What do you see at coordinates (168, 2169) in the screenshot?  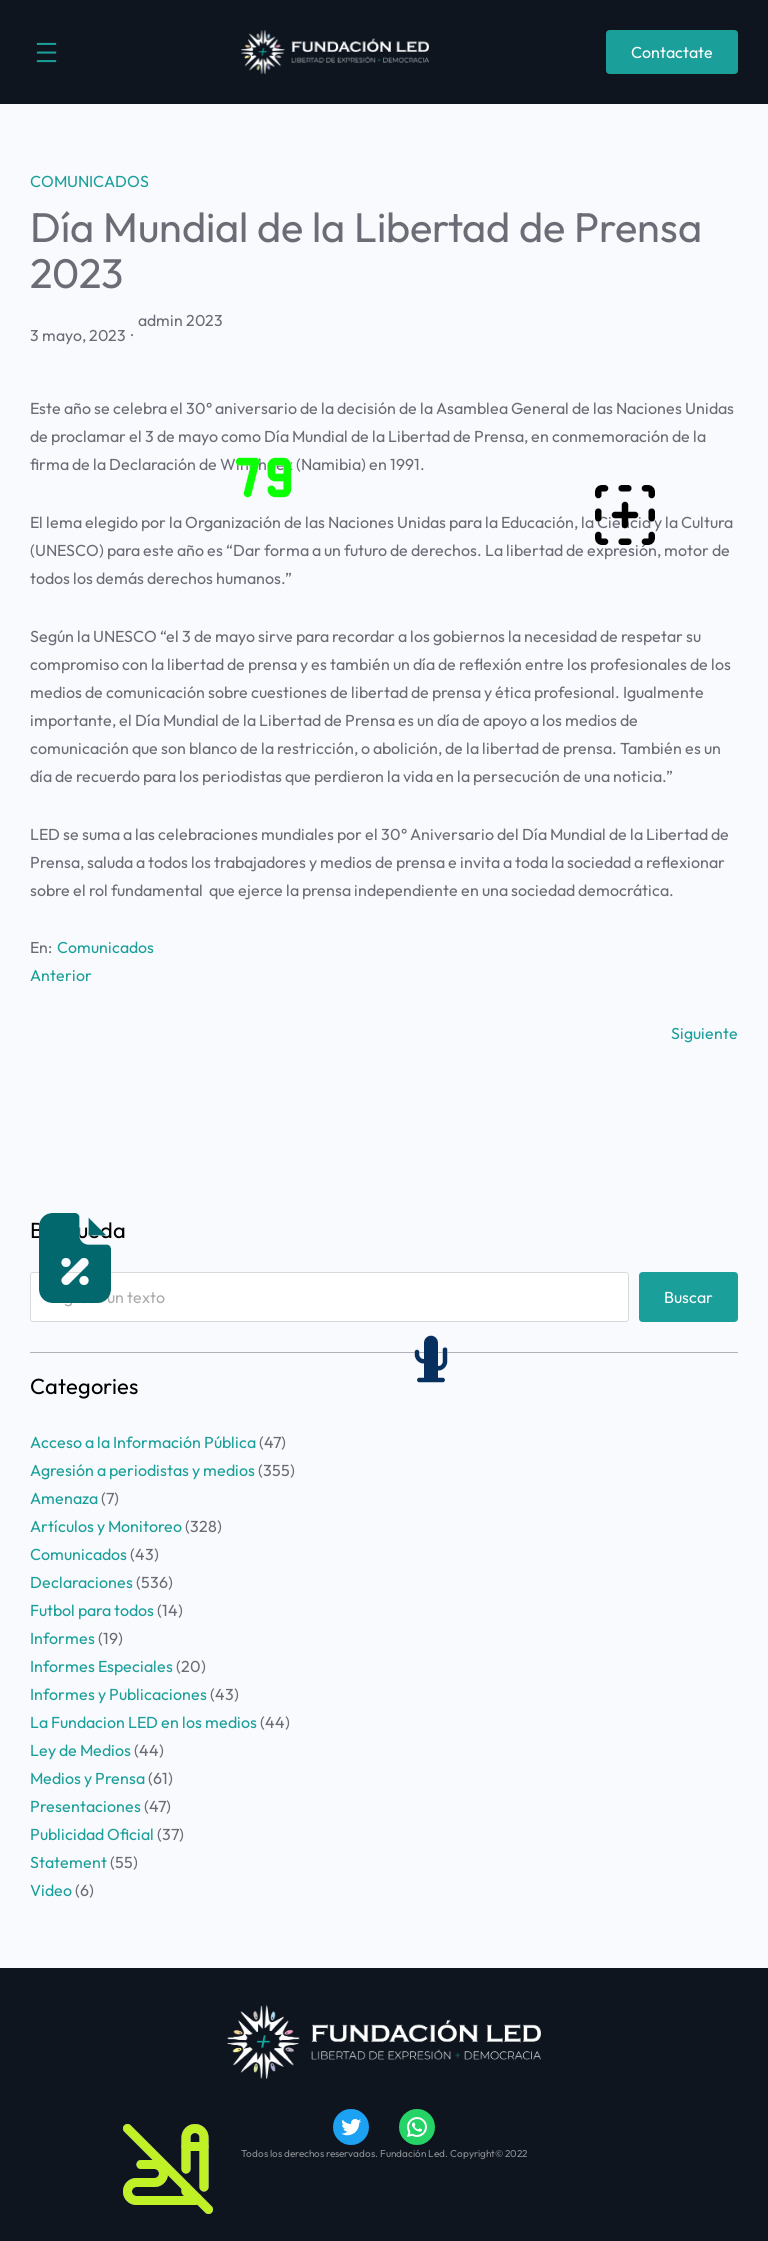 I see `writing or editing is disabled` at bounding box center [168, 2169].